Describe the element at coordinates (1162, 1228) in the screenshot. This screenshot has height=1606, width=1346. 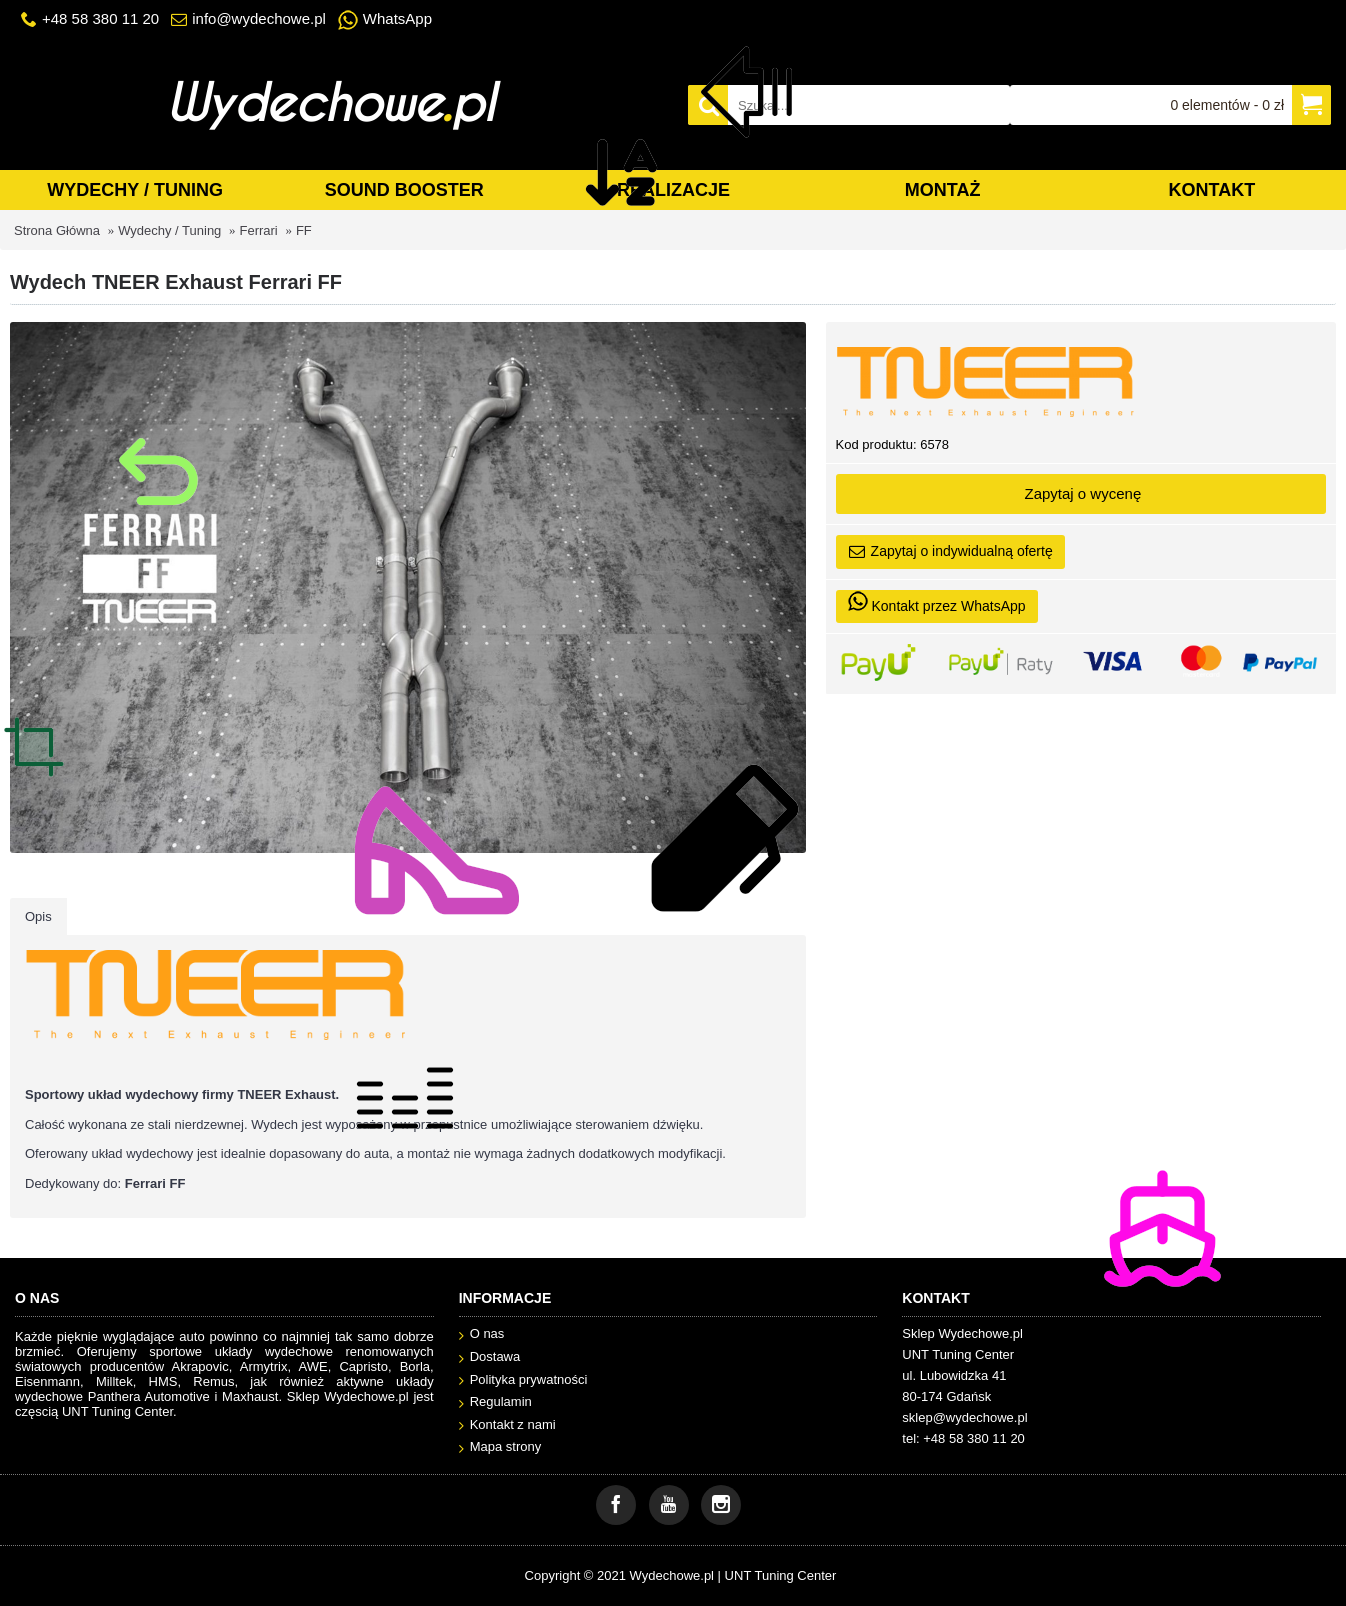
I see `access shipping or delivery options` at that location.